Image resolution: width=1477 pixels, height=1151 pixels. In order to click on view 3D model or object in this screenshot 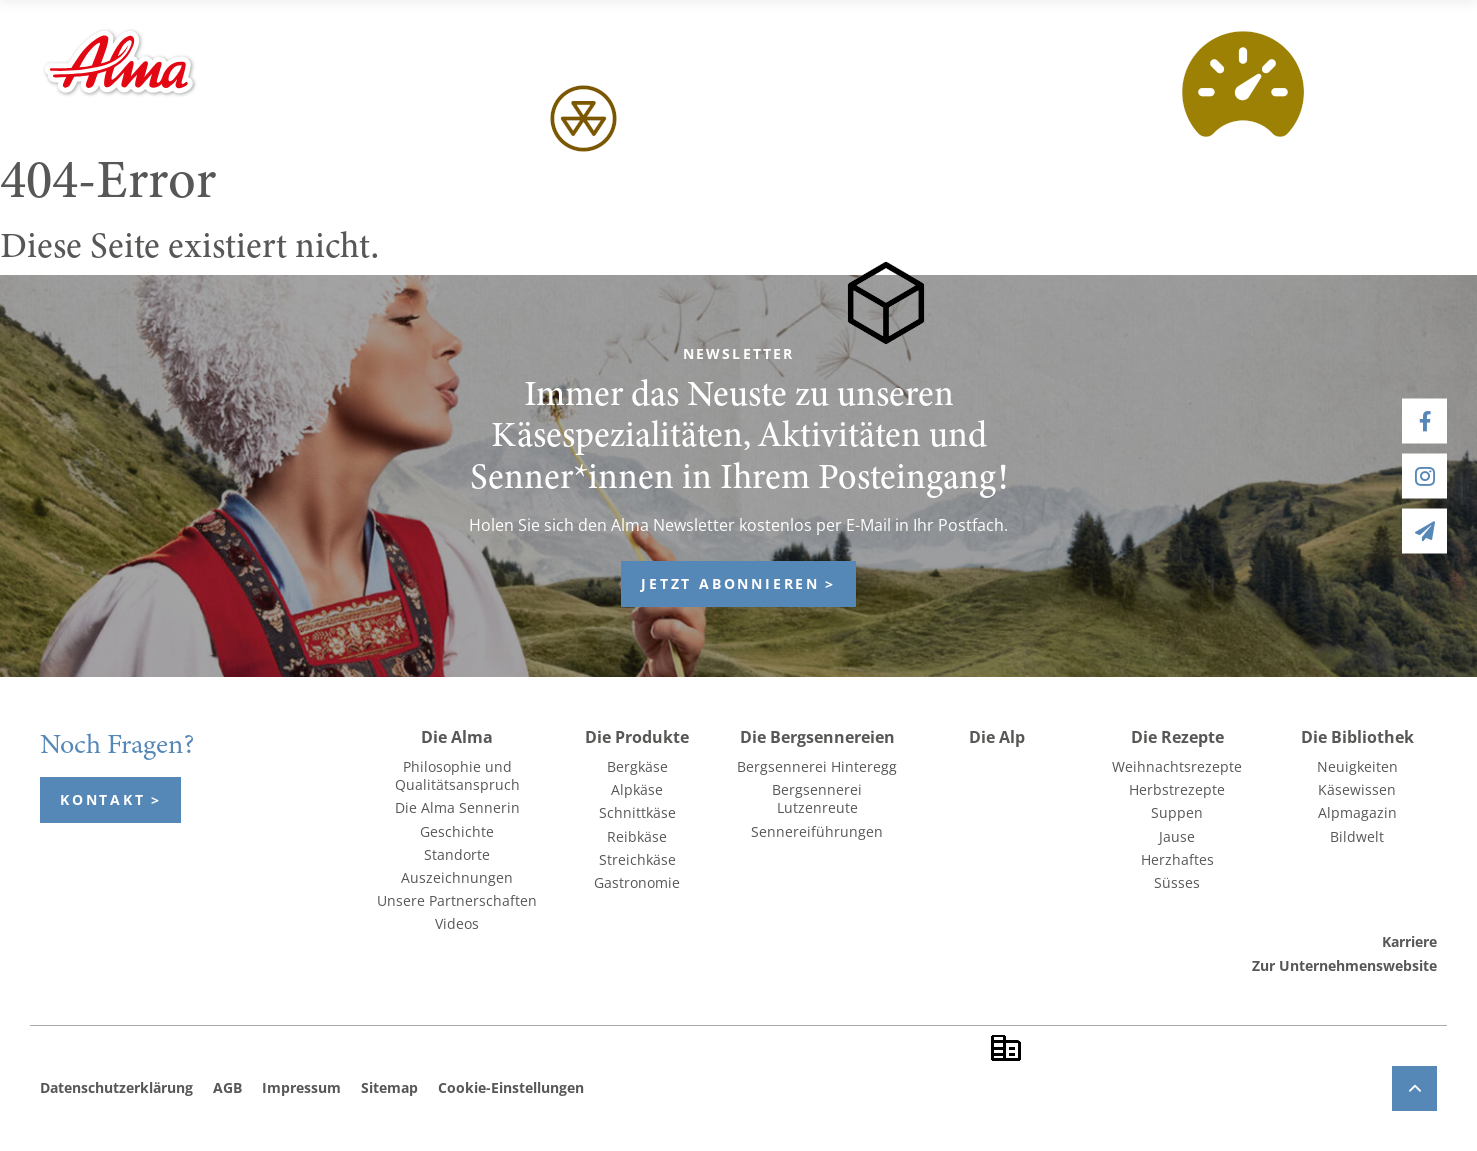, I will do `click(886, 303)`.